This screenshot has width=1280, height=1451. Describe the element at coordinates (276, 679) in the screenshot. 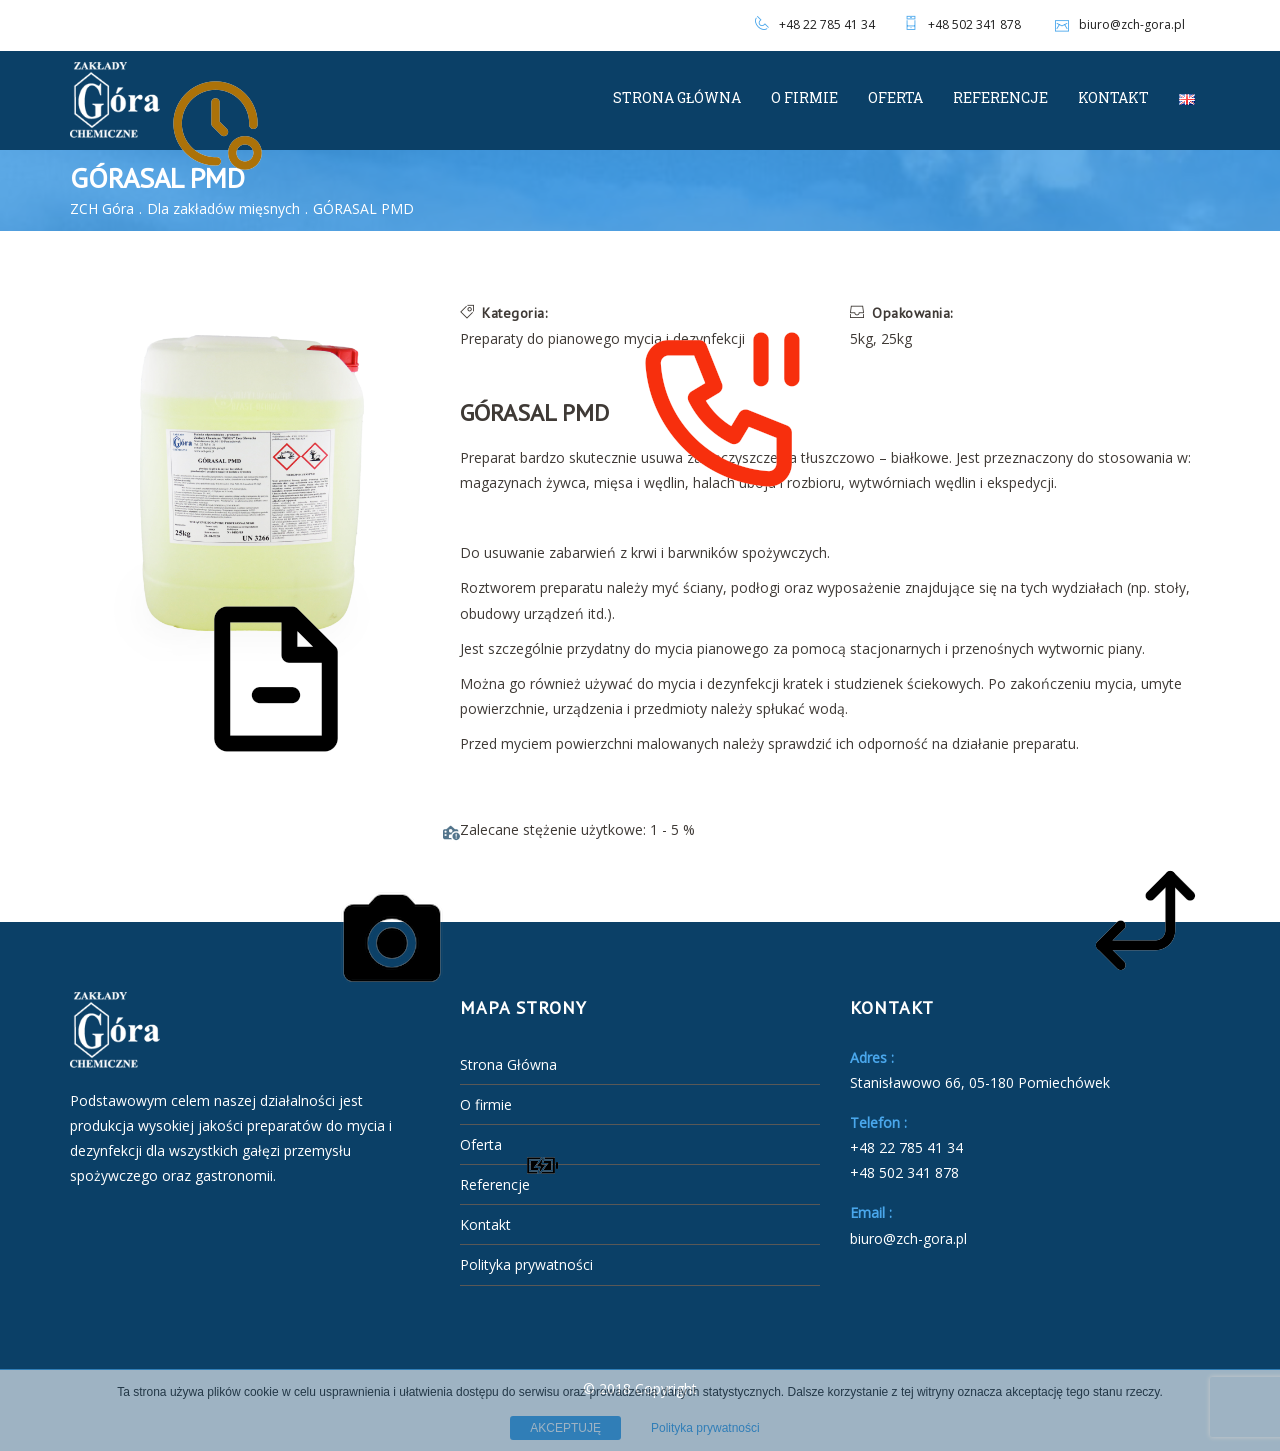

I see `remove a file from your collection` at that location.